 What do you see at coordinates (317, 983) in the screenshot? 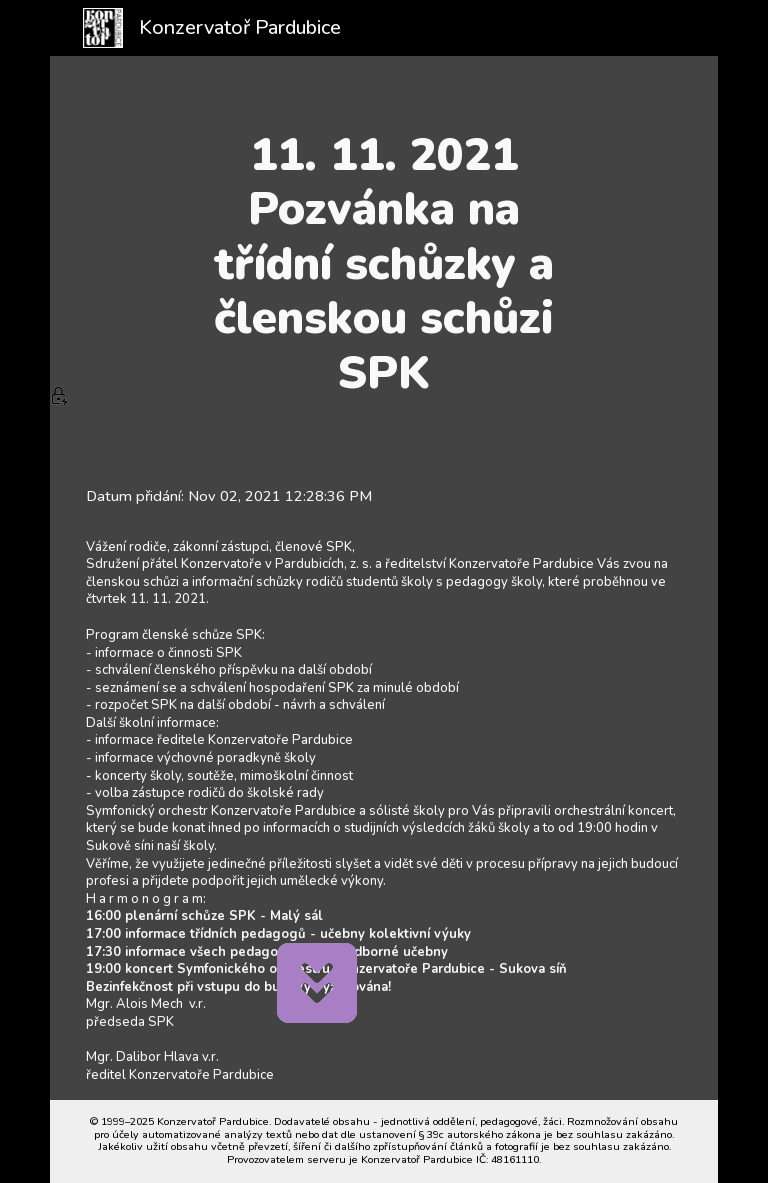
I see `scroll down or view more content` at bounding box center [317, 983].